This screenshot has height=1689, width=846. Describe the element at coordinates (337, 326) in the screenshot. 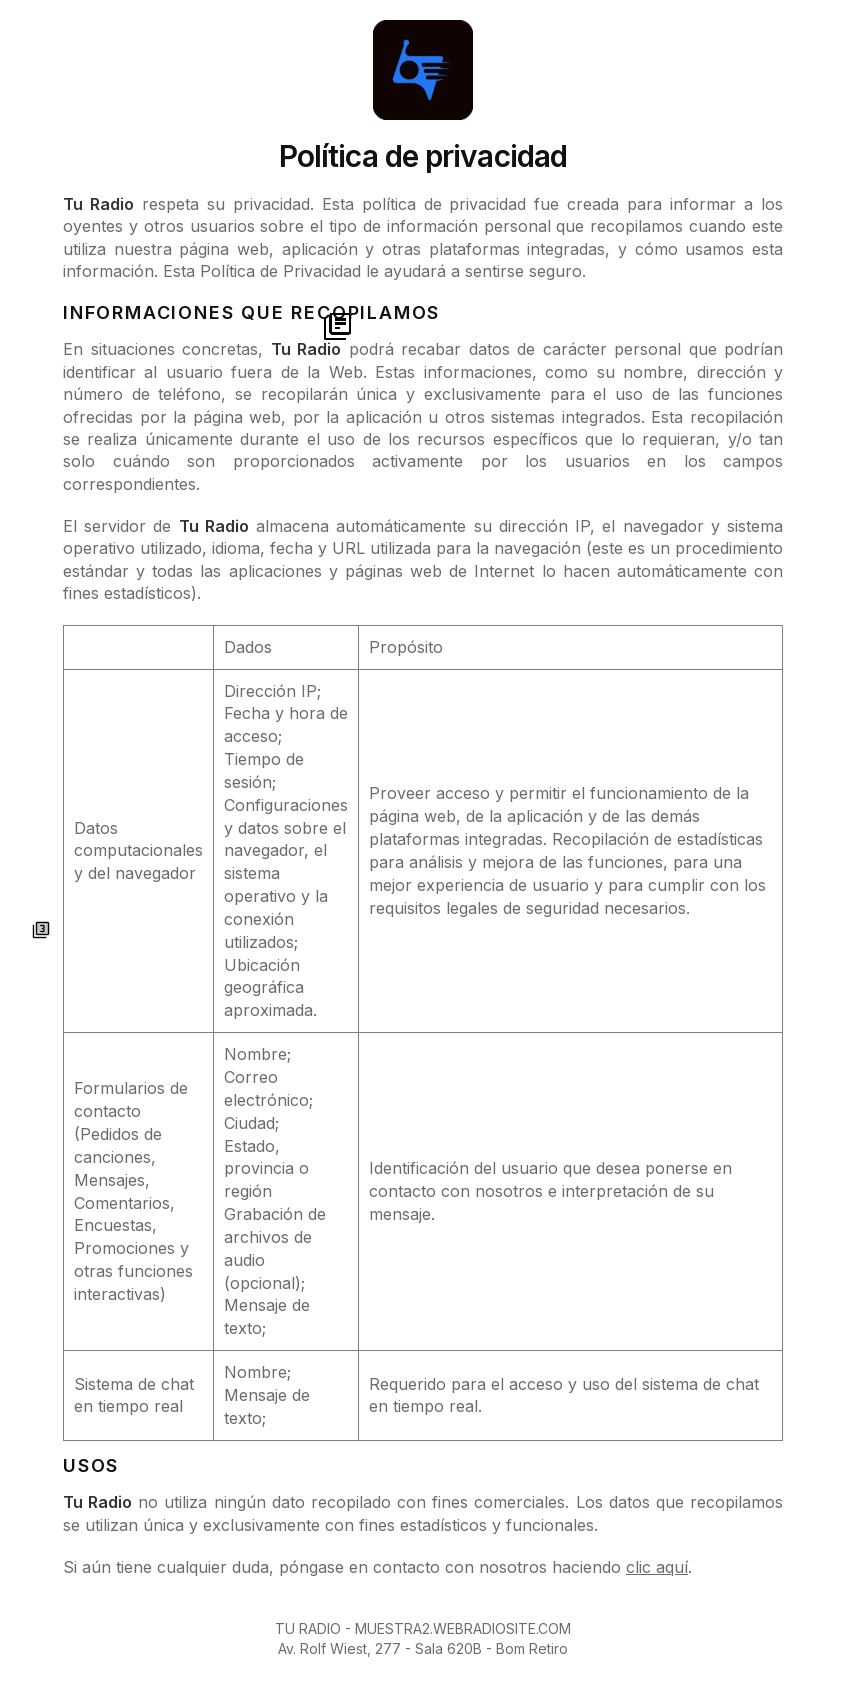

I see `access your document library` at that location.